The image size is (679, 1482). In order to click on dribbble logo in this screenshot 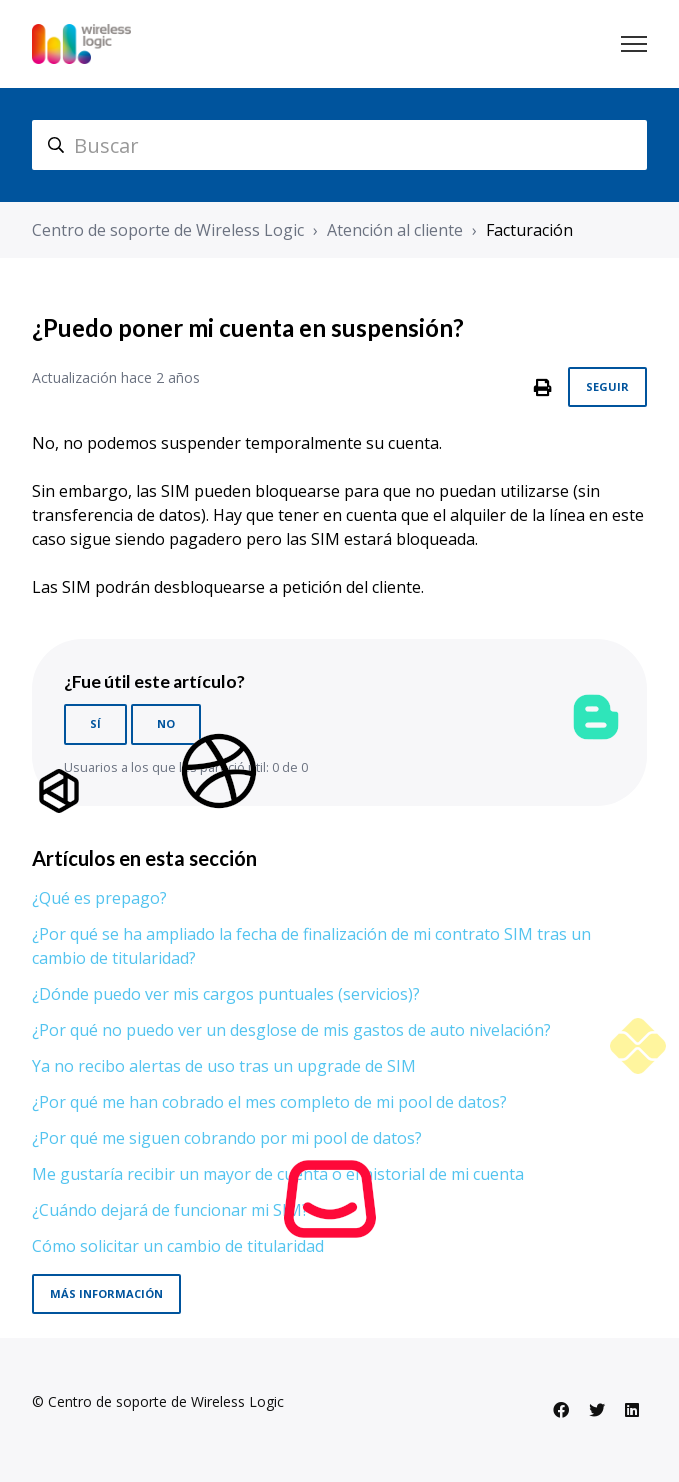, I will do `click(219, 771)`.